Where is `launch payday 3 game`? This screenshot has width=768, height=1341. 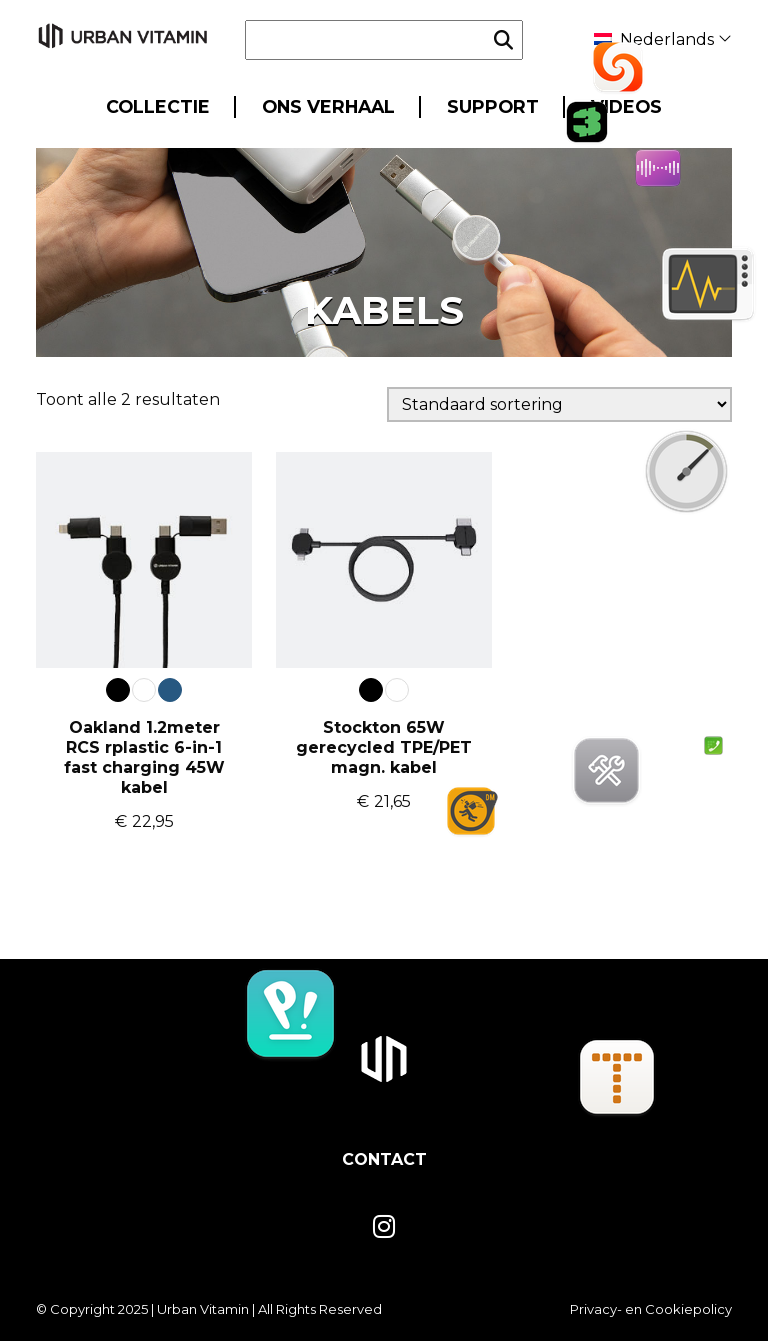 launch payday 3 game is located at coordinates (587, 122).